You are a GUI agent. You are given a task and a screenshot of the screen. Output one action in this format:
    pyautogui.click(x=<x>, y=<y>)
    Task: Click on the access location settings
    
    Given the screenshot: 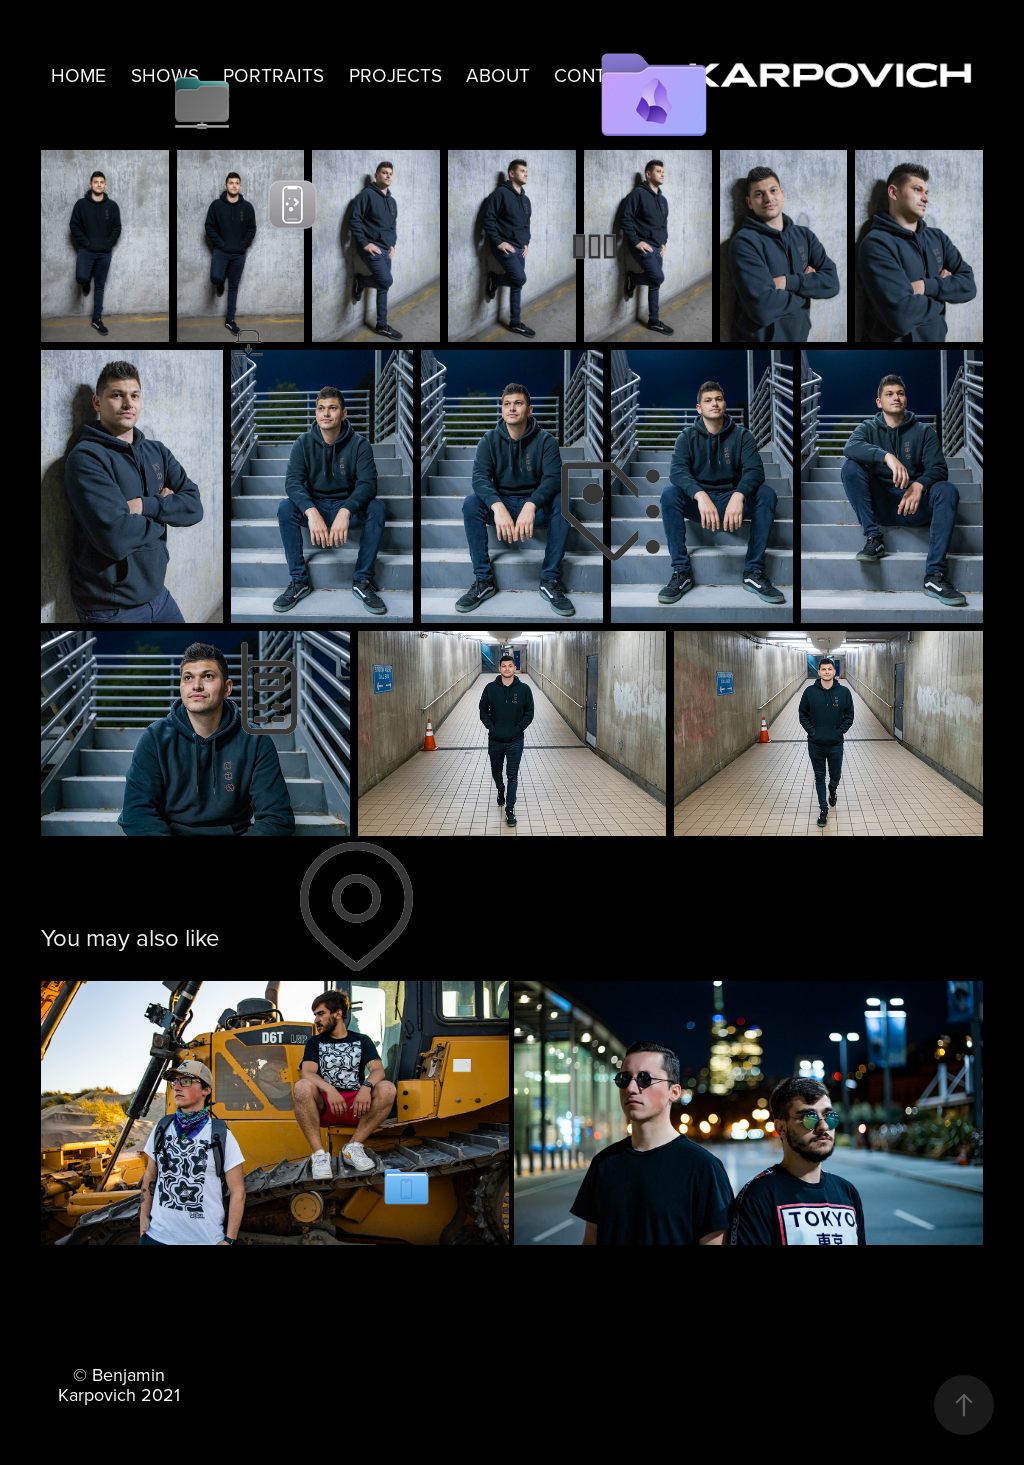 What is the action you would take?
    pyautogui.click(x=356, y=906)
    